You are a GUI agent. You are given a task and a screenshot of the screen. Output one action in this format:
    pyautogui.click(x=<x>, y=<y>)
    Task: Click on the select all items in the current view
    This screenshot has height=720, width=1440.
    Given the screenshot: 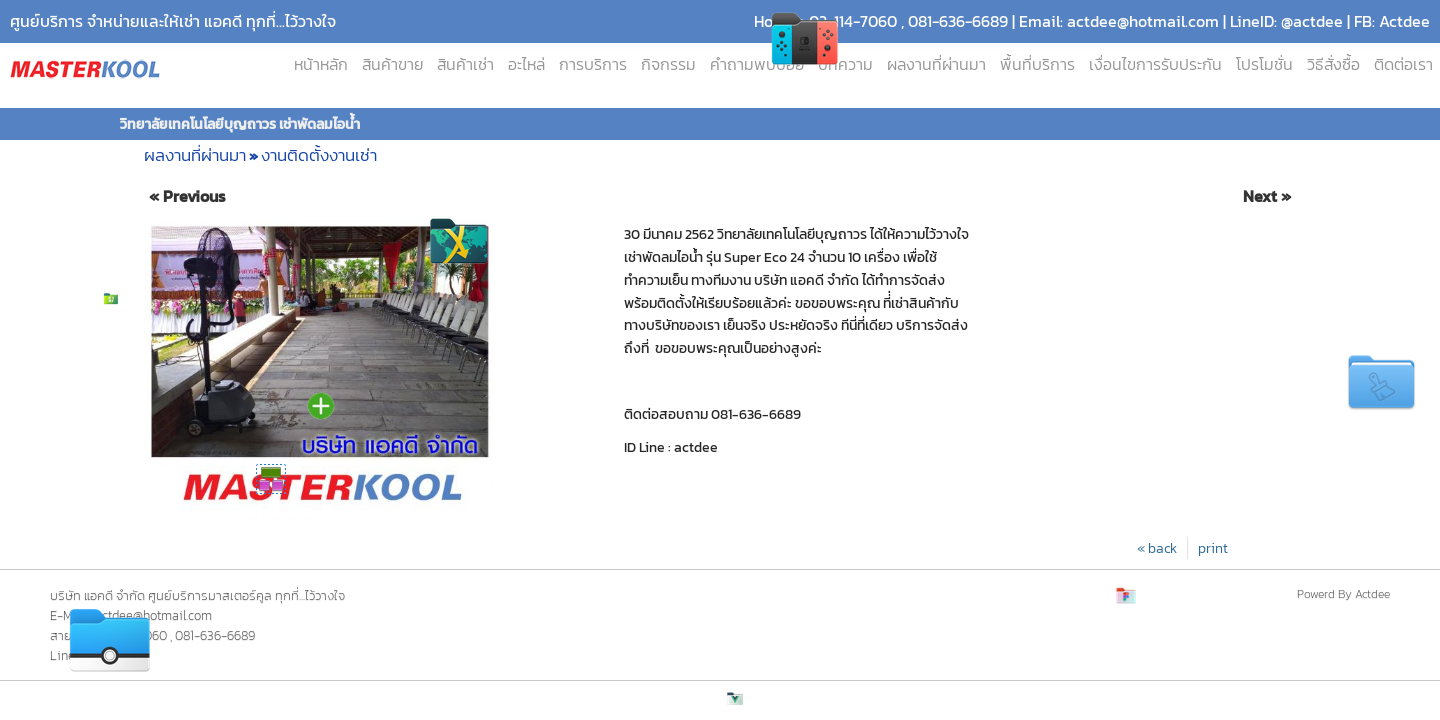 What is the action you would take?
    pyautogui.click(x=271, y=479)
    